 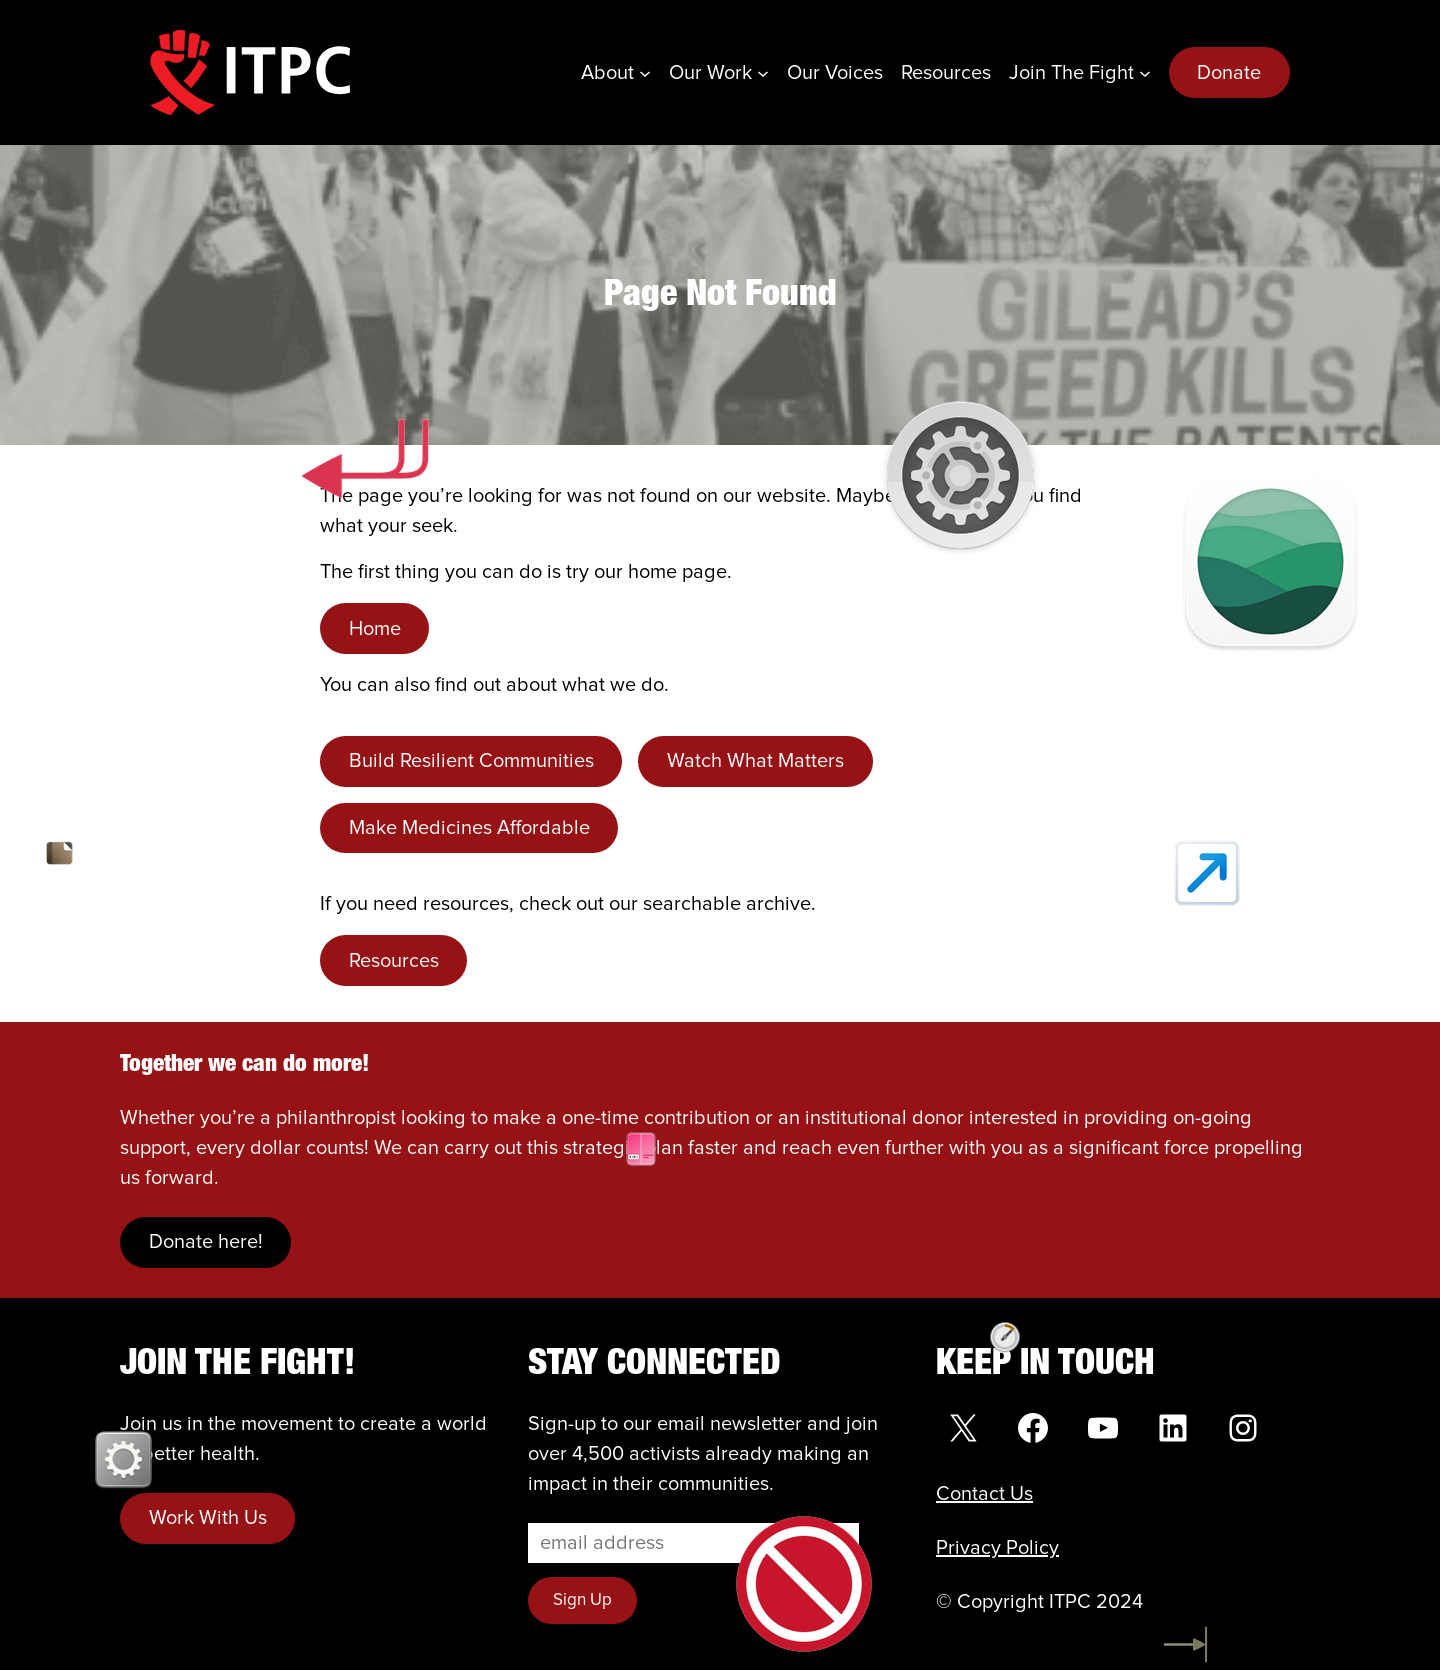 What do you see at coordinates (1005, 1337) in the screenshot?
I see `open sysprof system profiler` at bounding box center [1005, 1337].